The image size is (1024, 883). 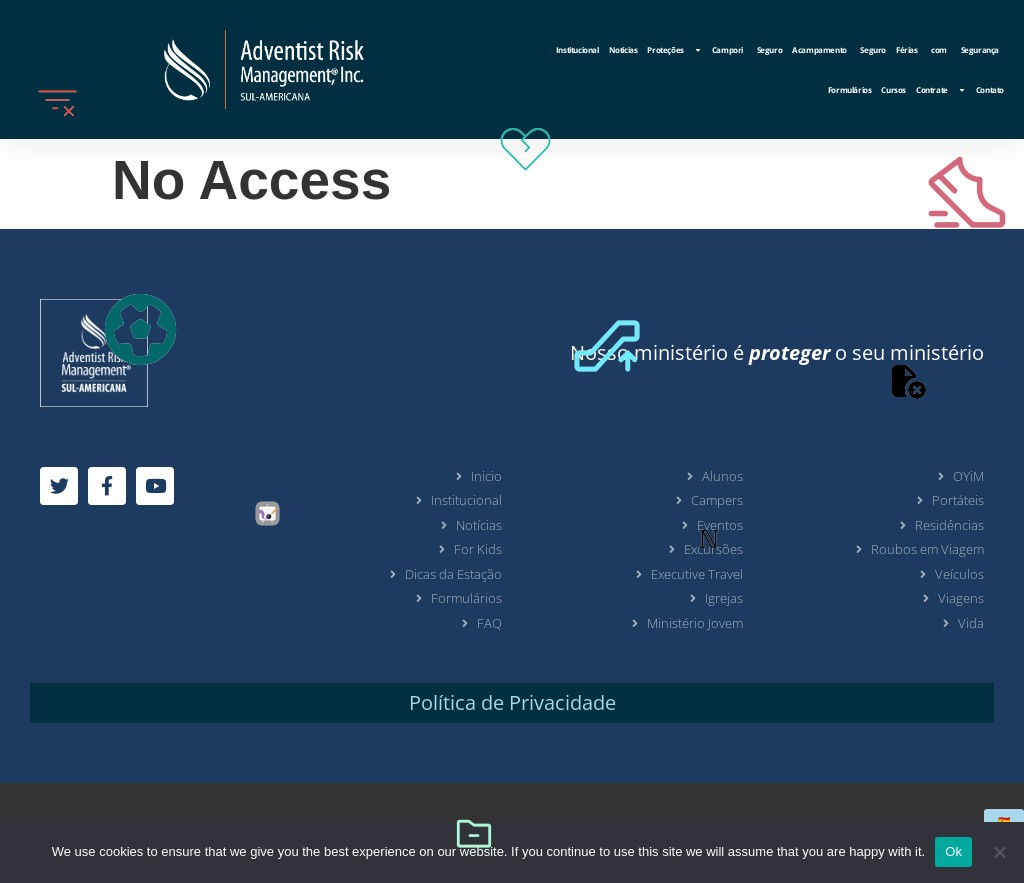 I want to click on unlike or remove from favorites, so click(x=525, y=147).